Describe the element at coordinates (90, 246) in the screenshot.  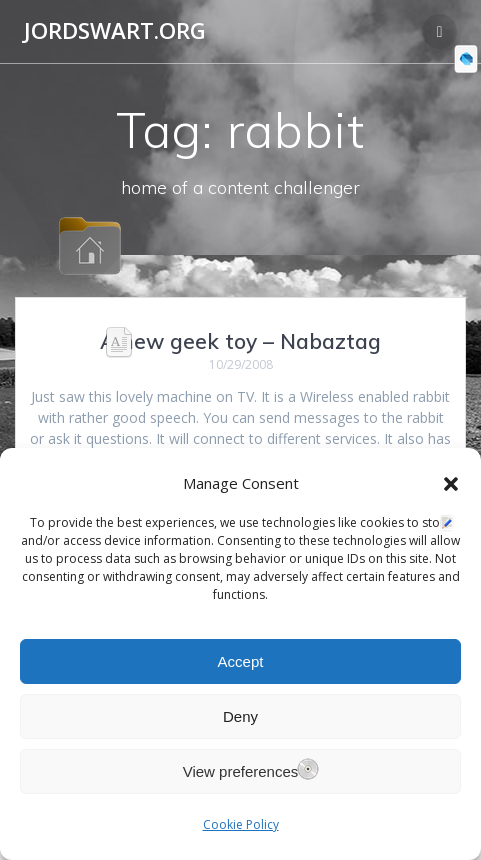
I see `access your home folder` at that location.